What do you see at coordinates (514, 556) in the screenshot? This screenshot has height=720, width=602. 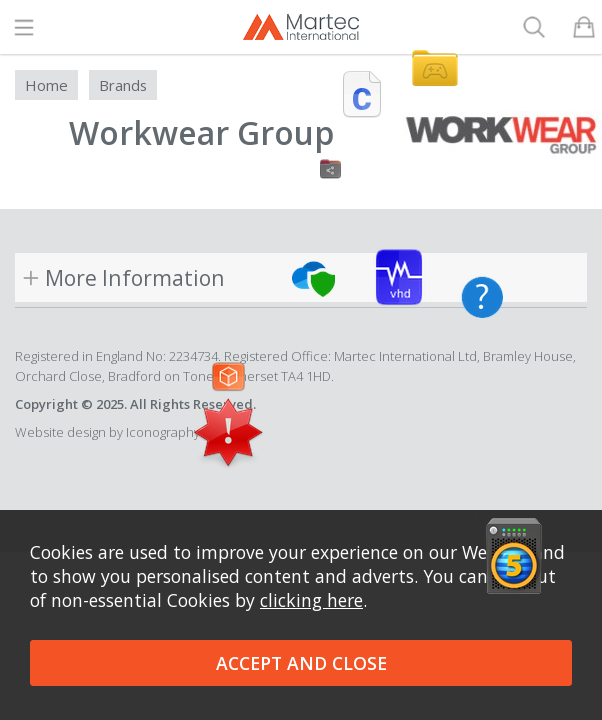 I see `access RAID 5 storage configuration` at bounding box center [514, 556].